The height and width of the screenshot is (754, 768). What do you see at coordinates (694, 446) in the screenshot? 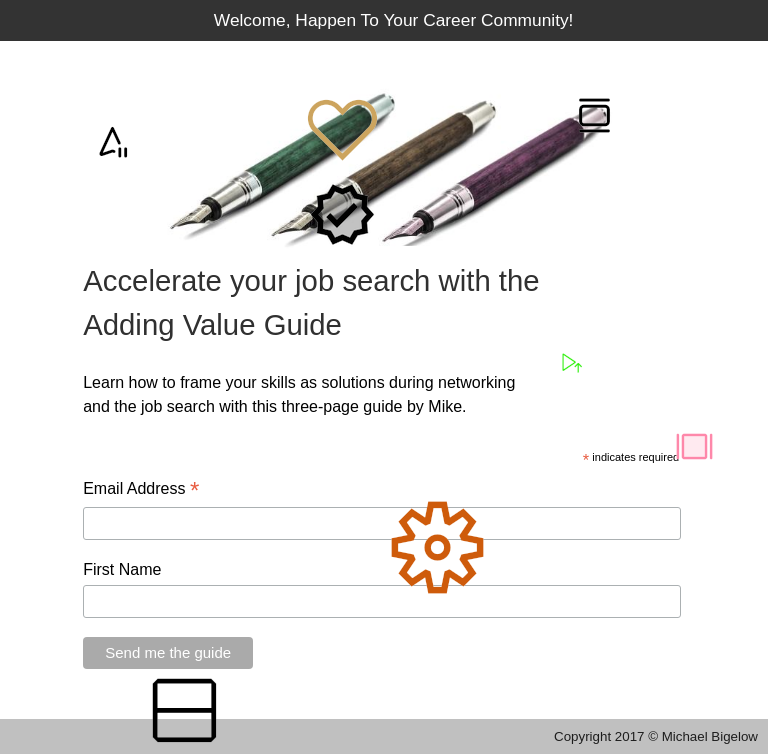
I see `start a slideshow presentation` at bounding box center [694, 446].